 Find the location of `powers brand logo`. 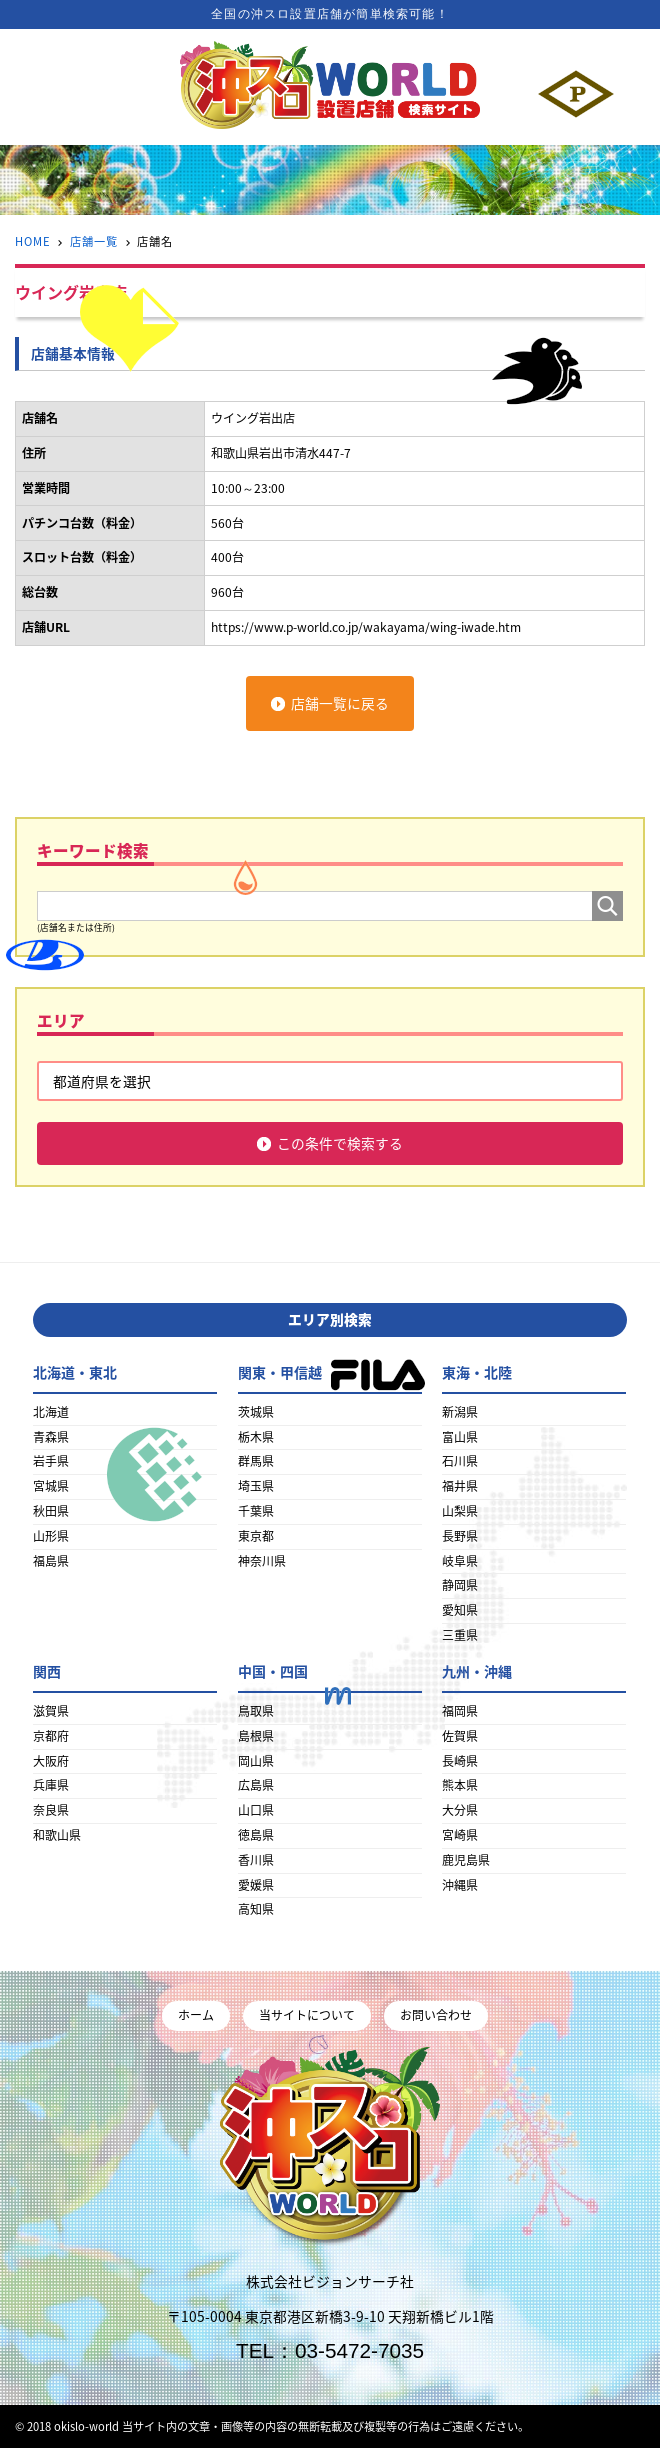

powers brand logo is located at coordinates (576, 94).